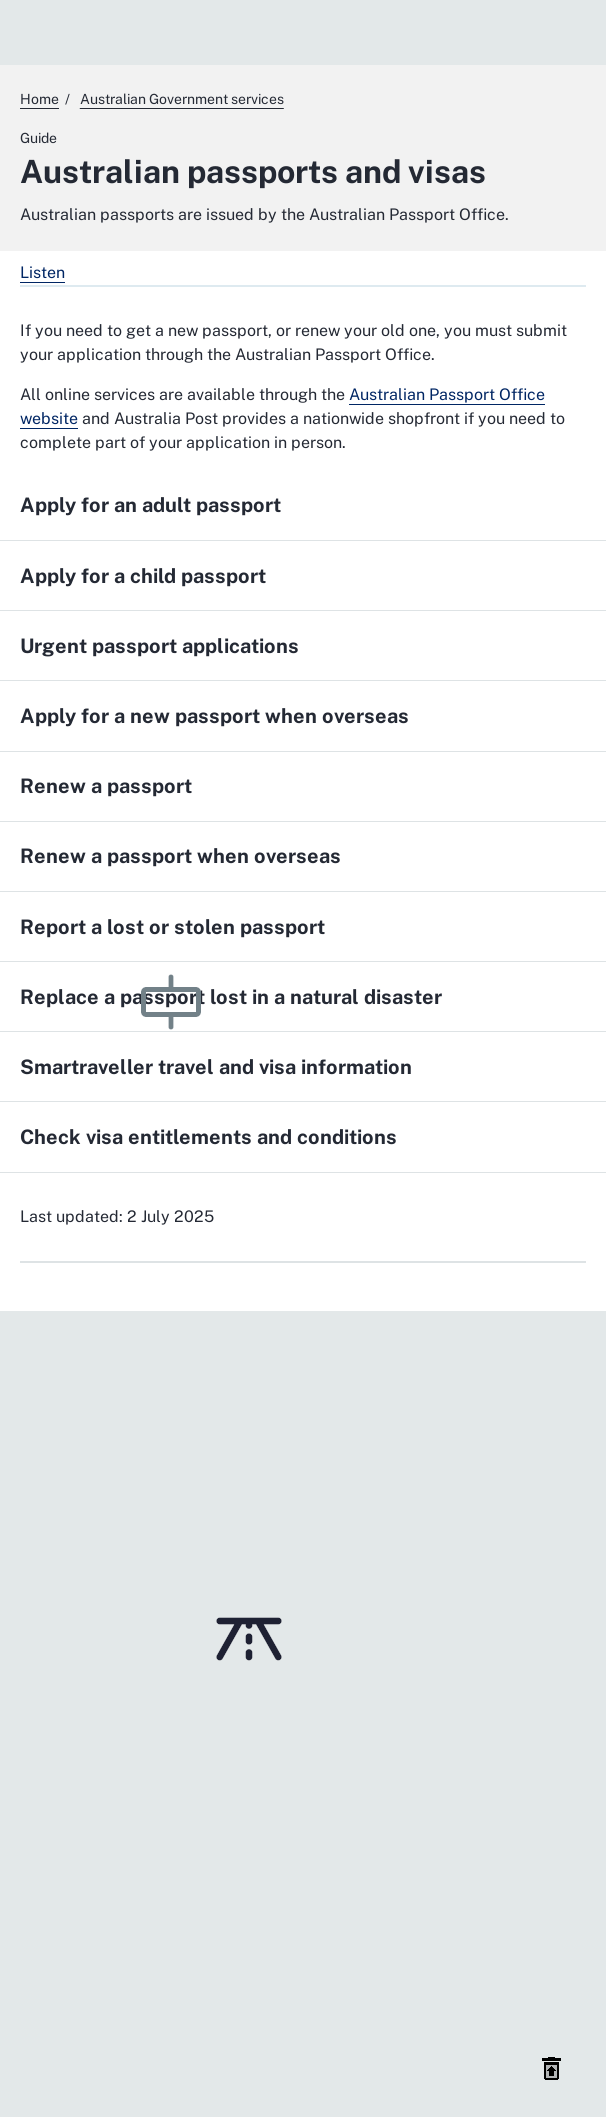 The image size is (606, 2117). Describe the element at coordinates (171, 1002) in the screenshot. I see `center align element horizontally` at that location.